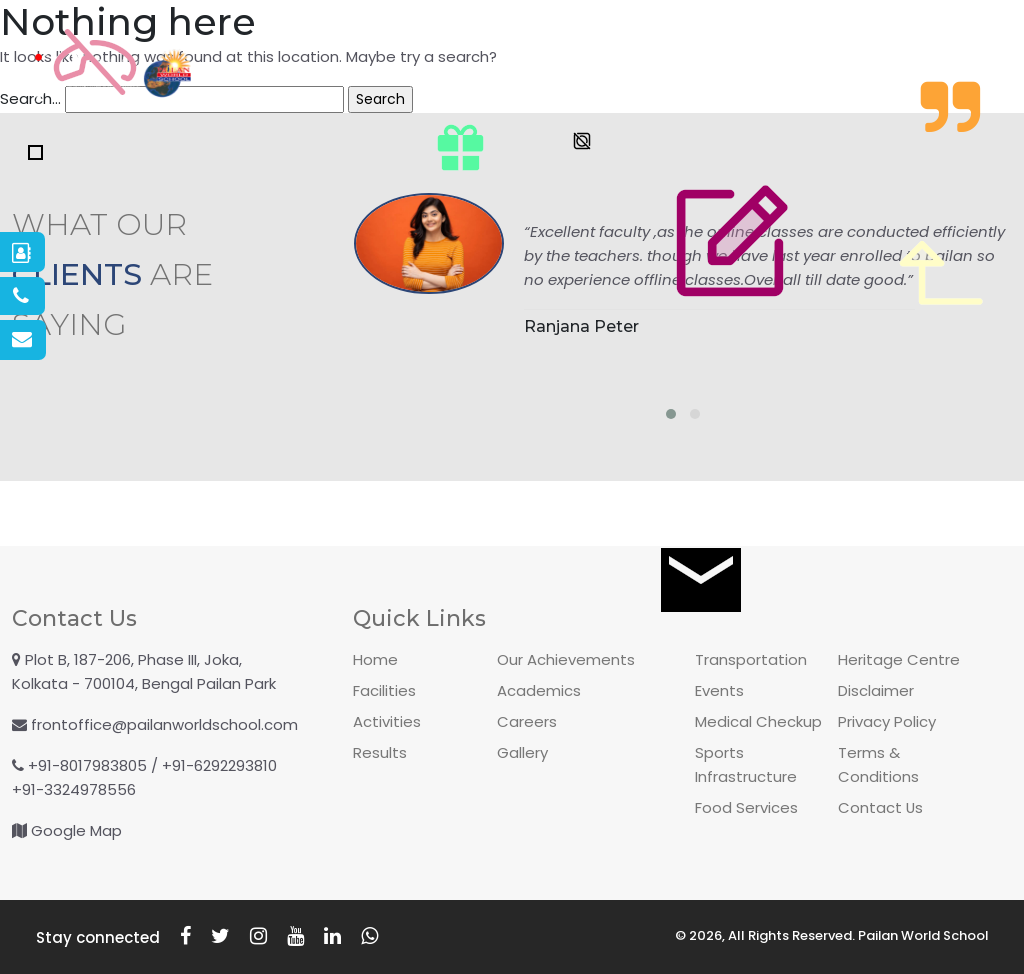  Describe the element at coordinates (95, 62) in the screenshot. I see `end or decline a phone call` at that location.